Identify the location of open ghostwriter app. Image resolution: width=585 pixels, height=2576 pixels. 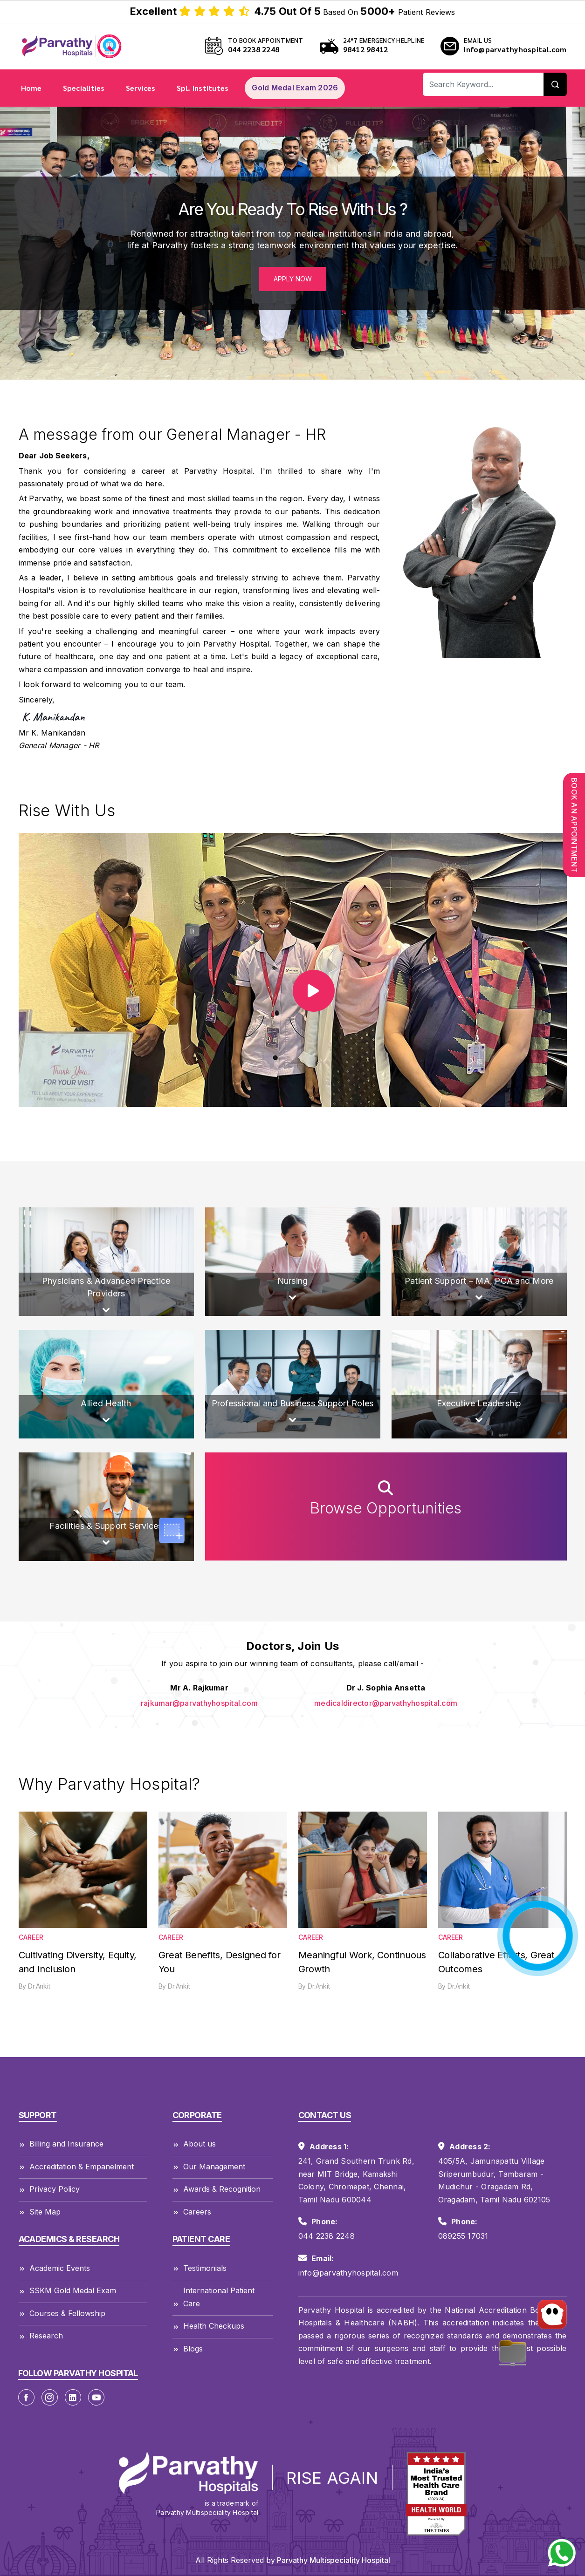
(552, 2314).